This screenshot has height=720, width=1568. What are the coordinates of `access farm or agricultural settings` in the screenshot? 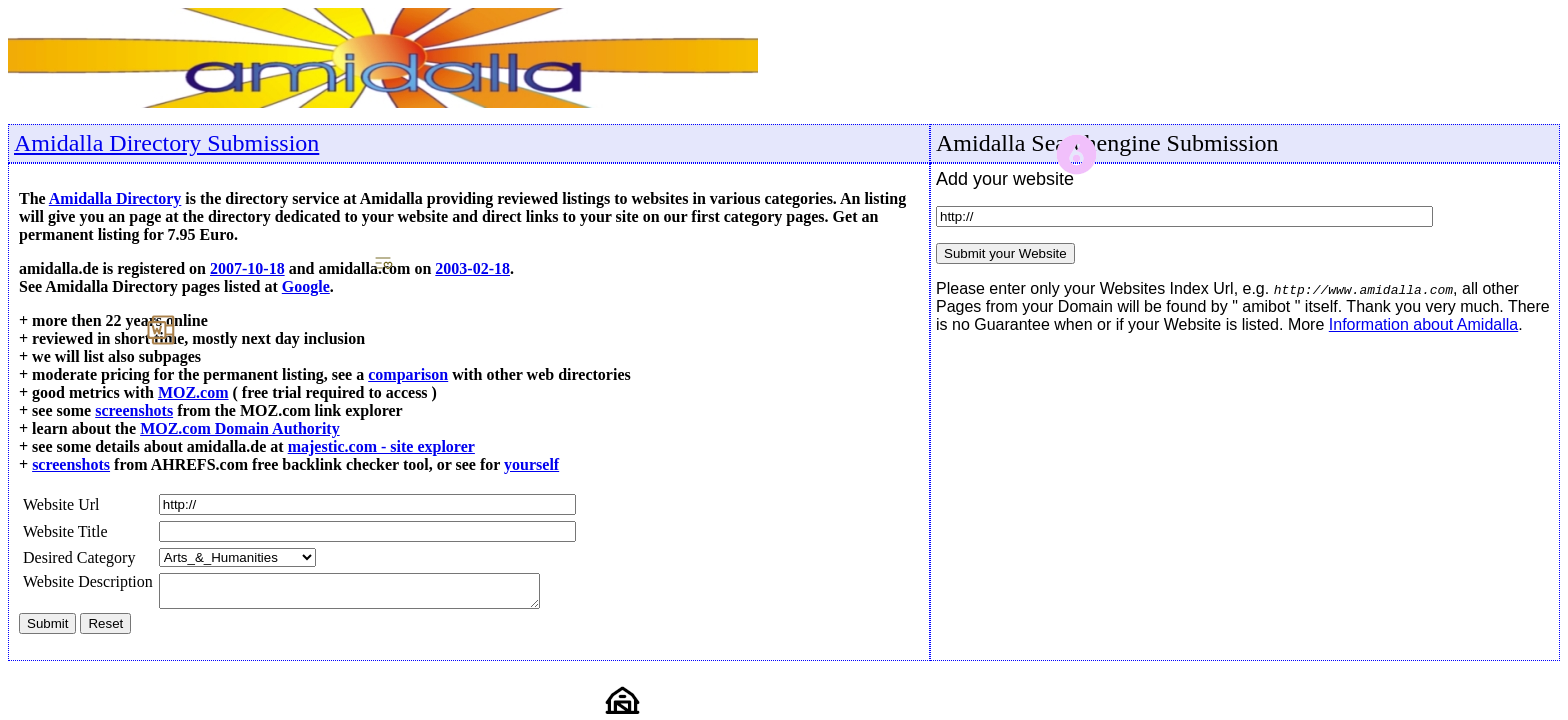 It's located at (622, 702).